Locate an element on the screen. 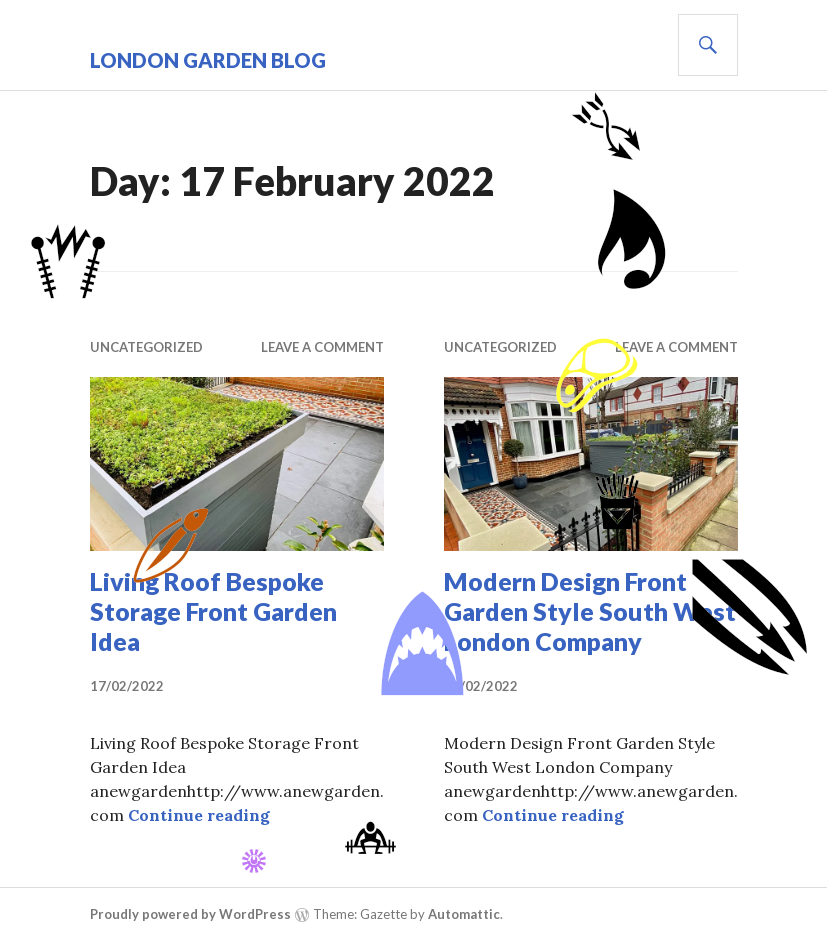 Image resolution: width=827 pixels, height=942 pixels. indicates electrical discharge or power surge is located at coordinates (68, 261).